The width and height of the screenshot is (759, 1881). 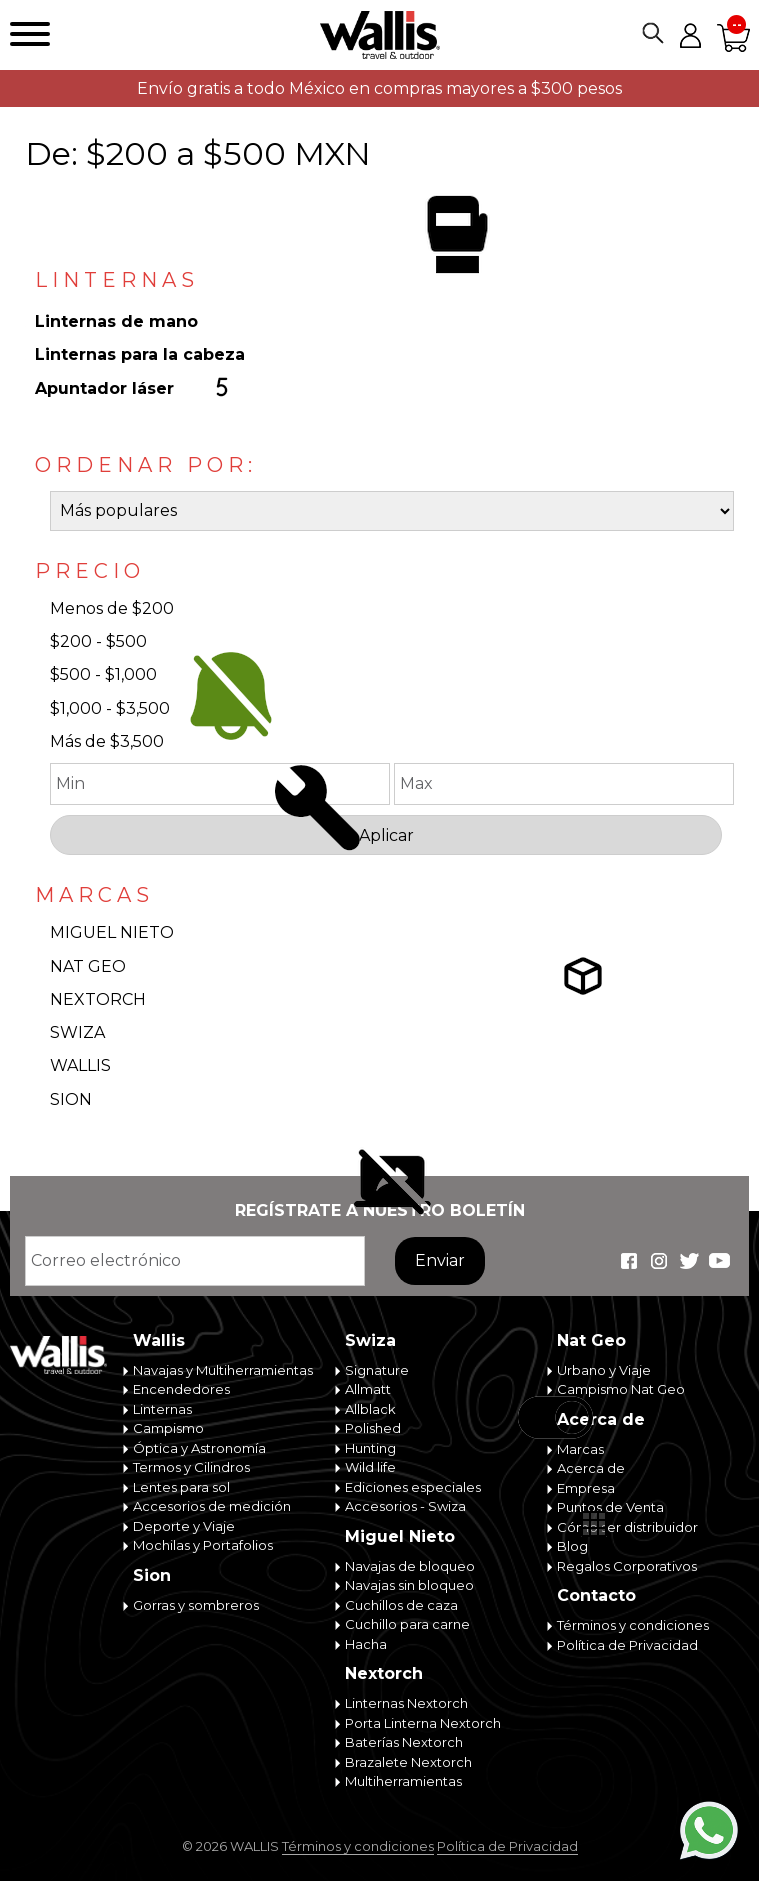 I want to click on indicates the number five in a list or sequence, so click(x=222, y=387).